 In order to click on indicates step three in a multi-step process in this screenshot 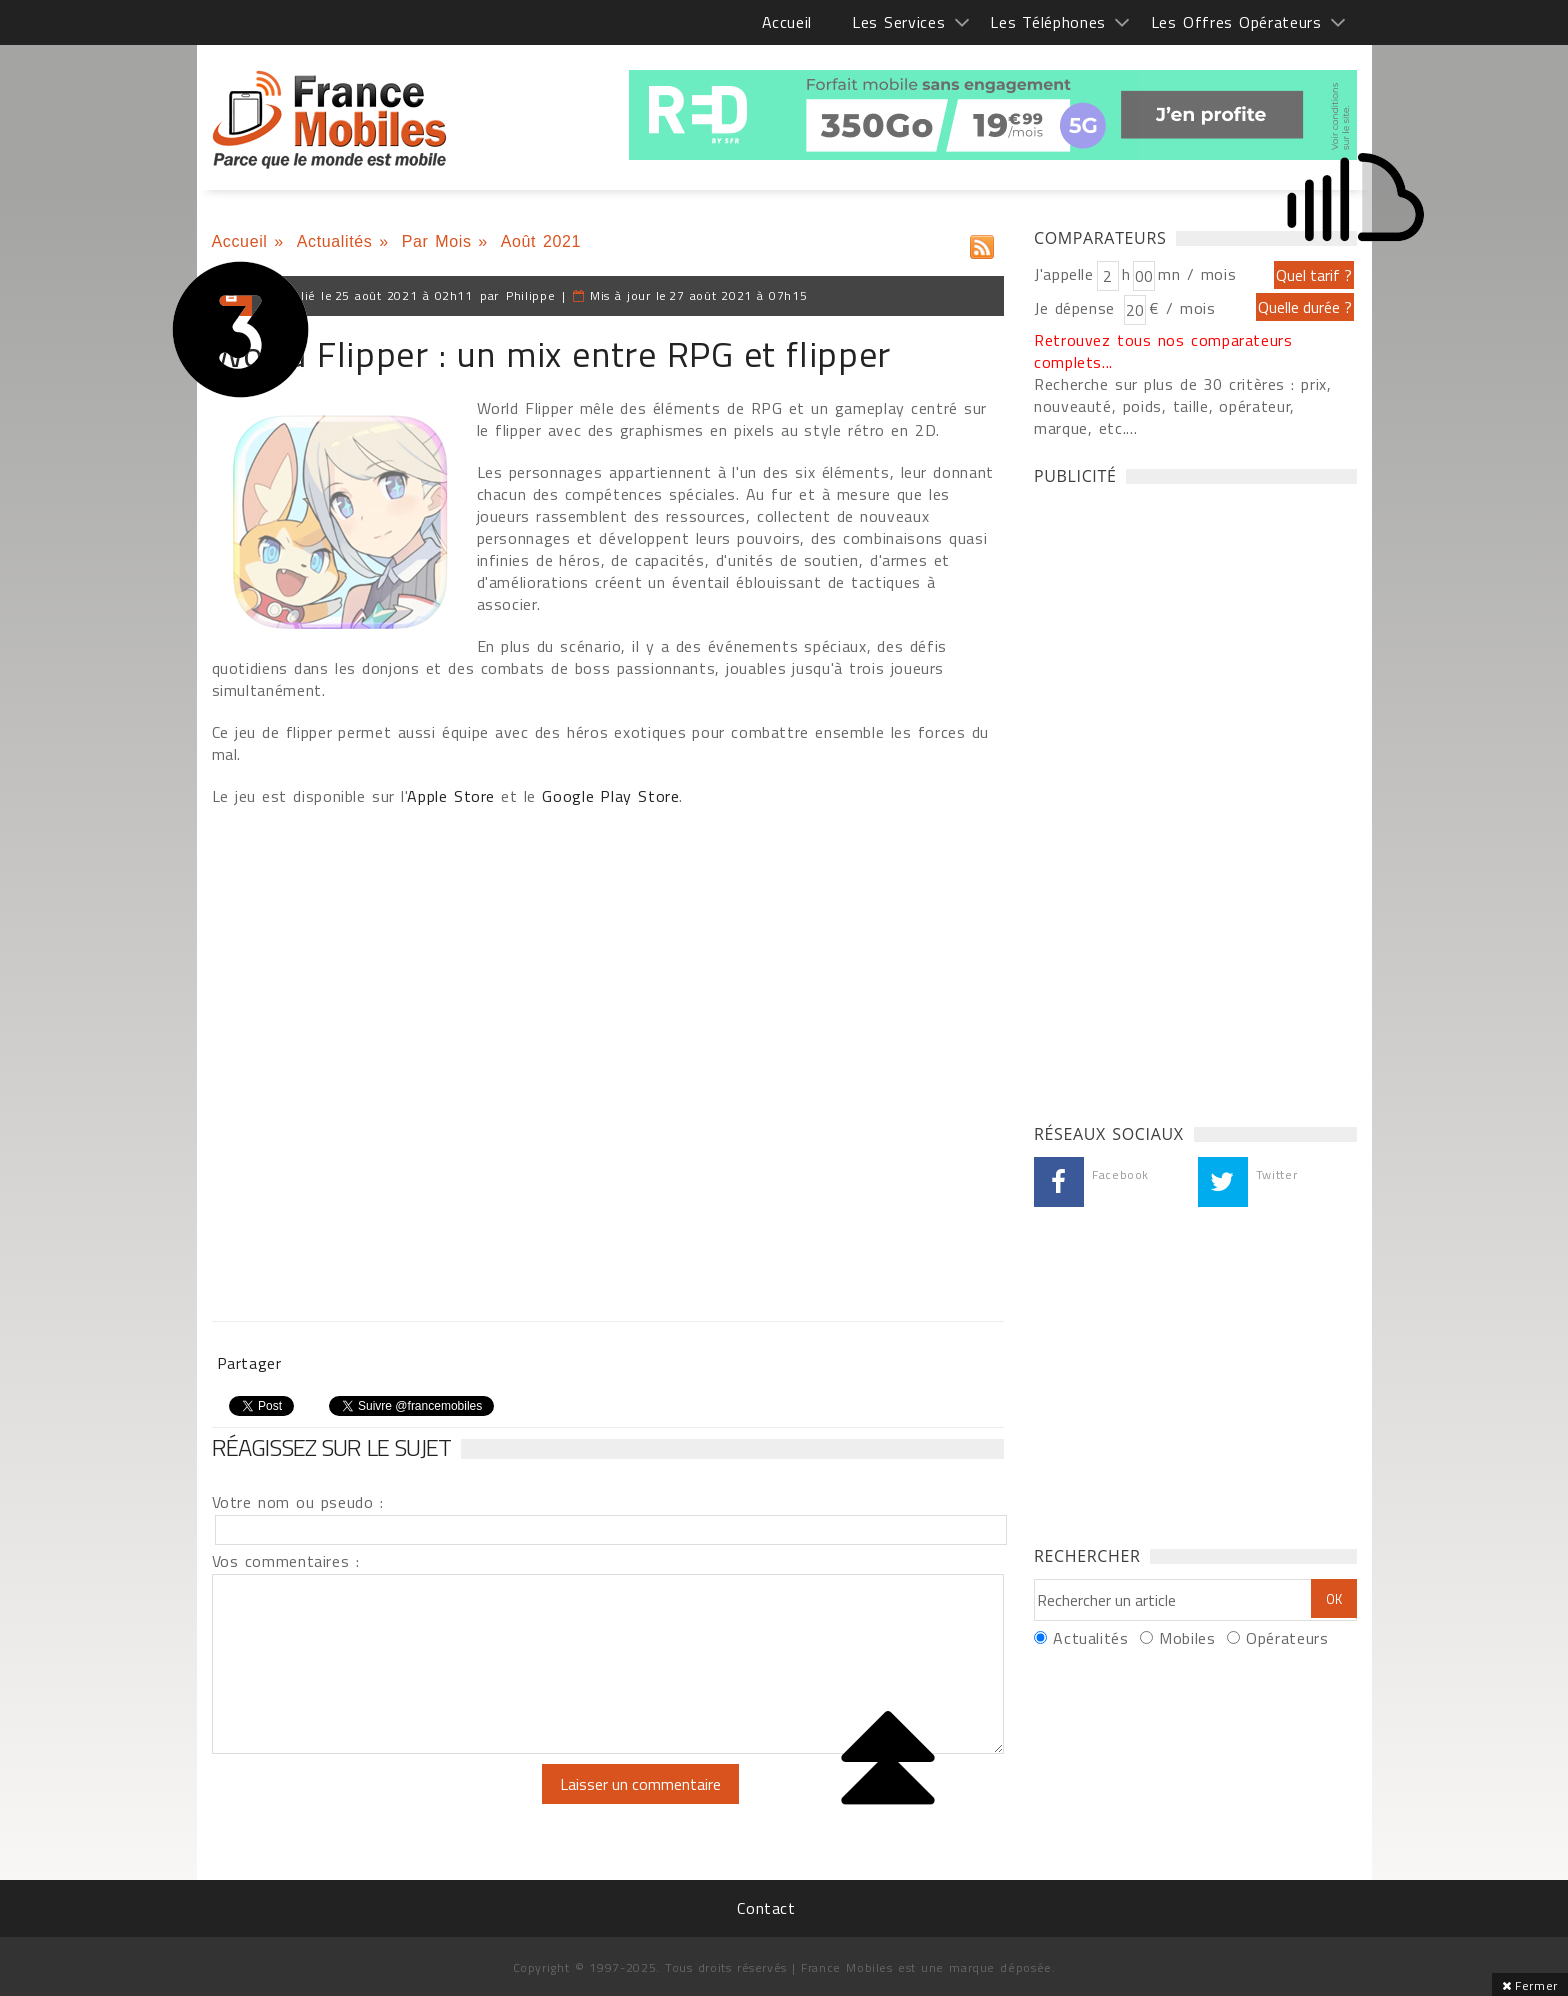, I will do `click(240, 329)`.